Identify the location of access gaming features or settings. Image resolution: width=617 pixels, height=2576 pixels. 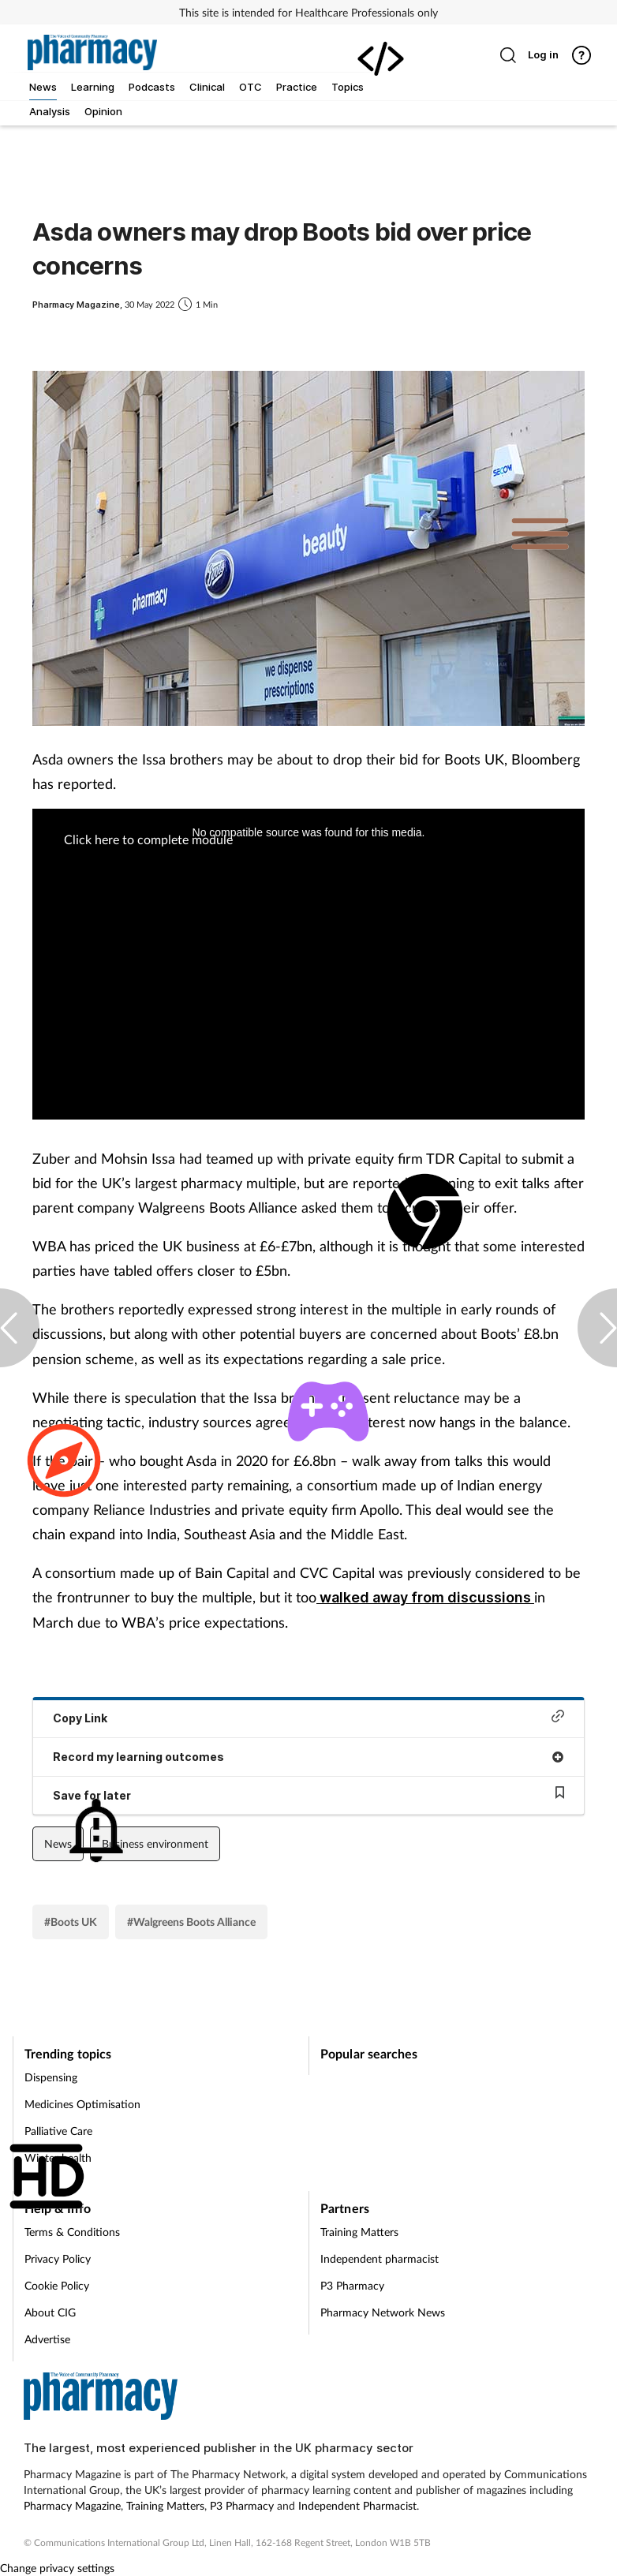
(328, 1411).